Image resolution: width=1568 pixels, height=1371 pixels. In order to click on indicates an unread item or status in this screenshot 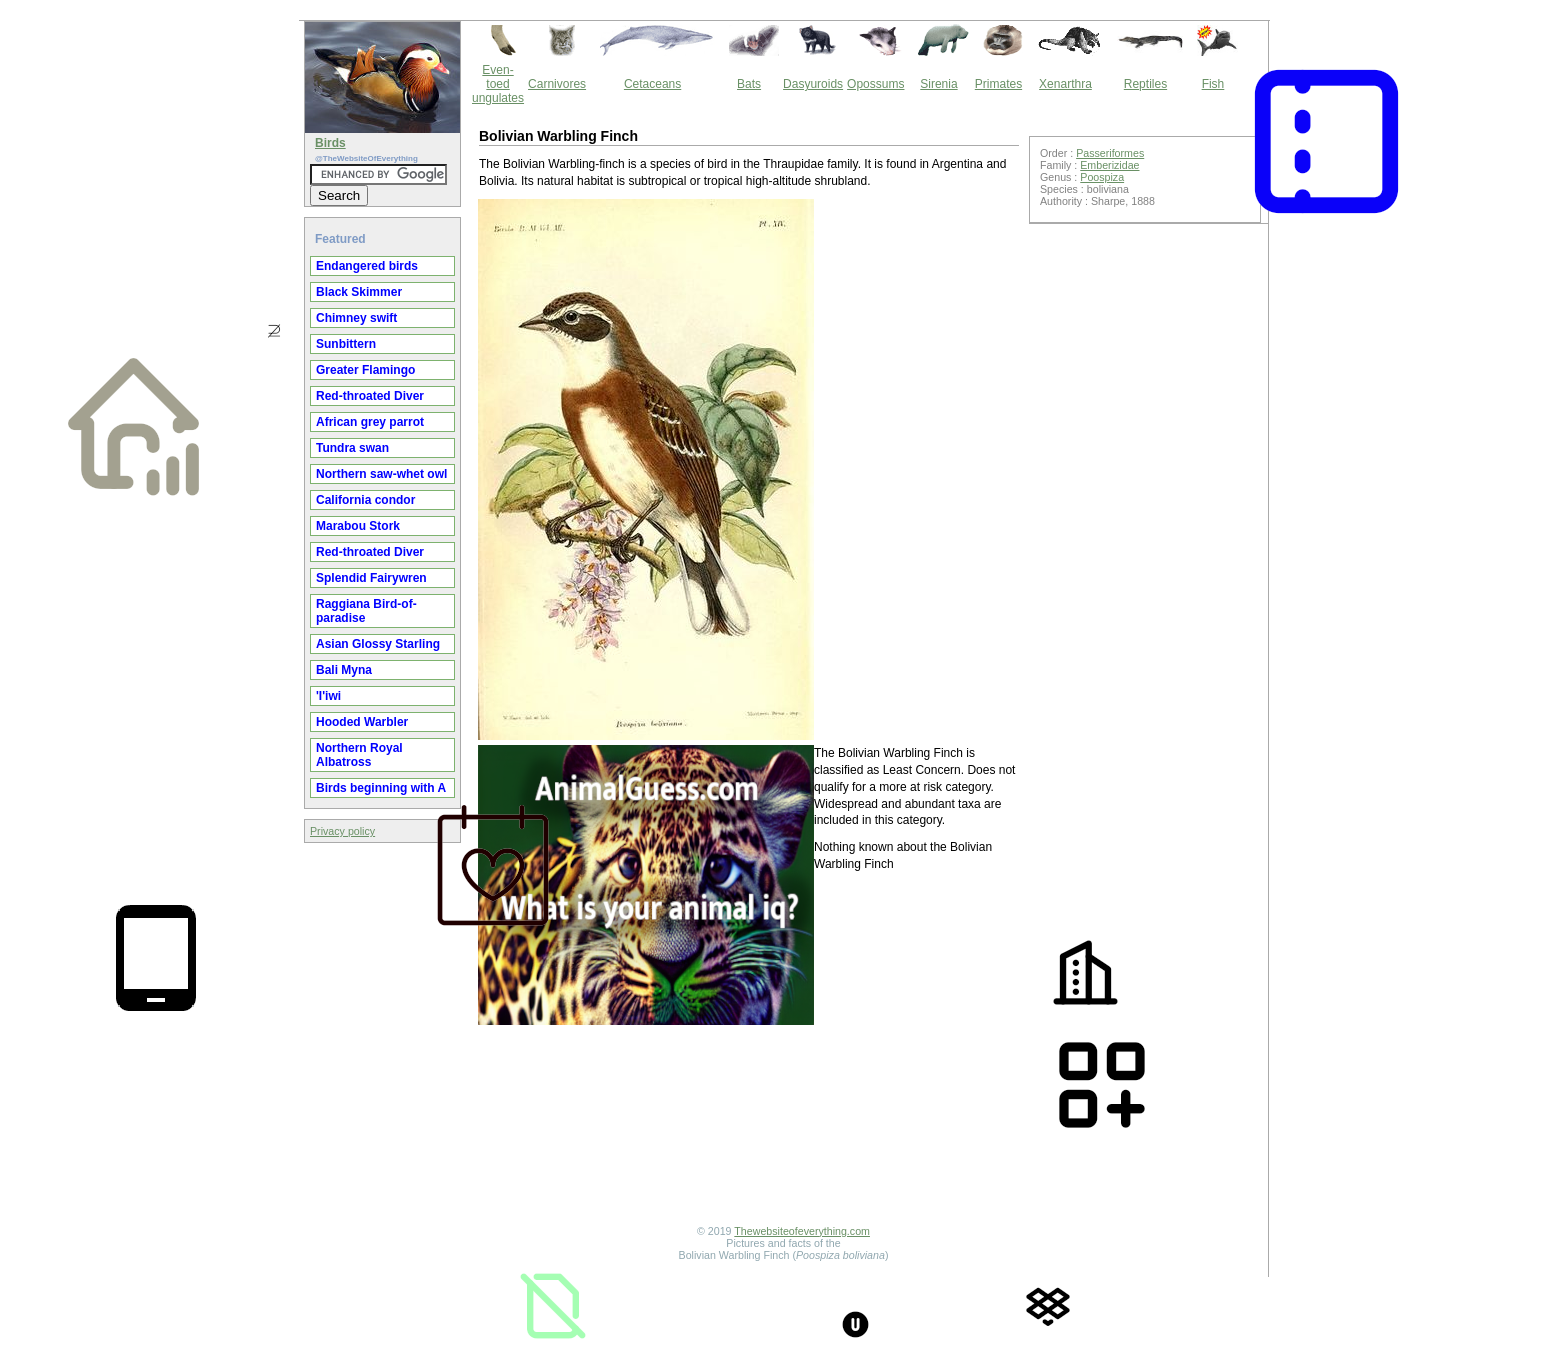, I will do `click(855, 1324)`.